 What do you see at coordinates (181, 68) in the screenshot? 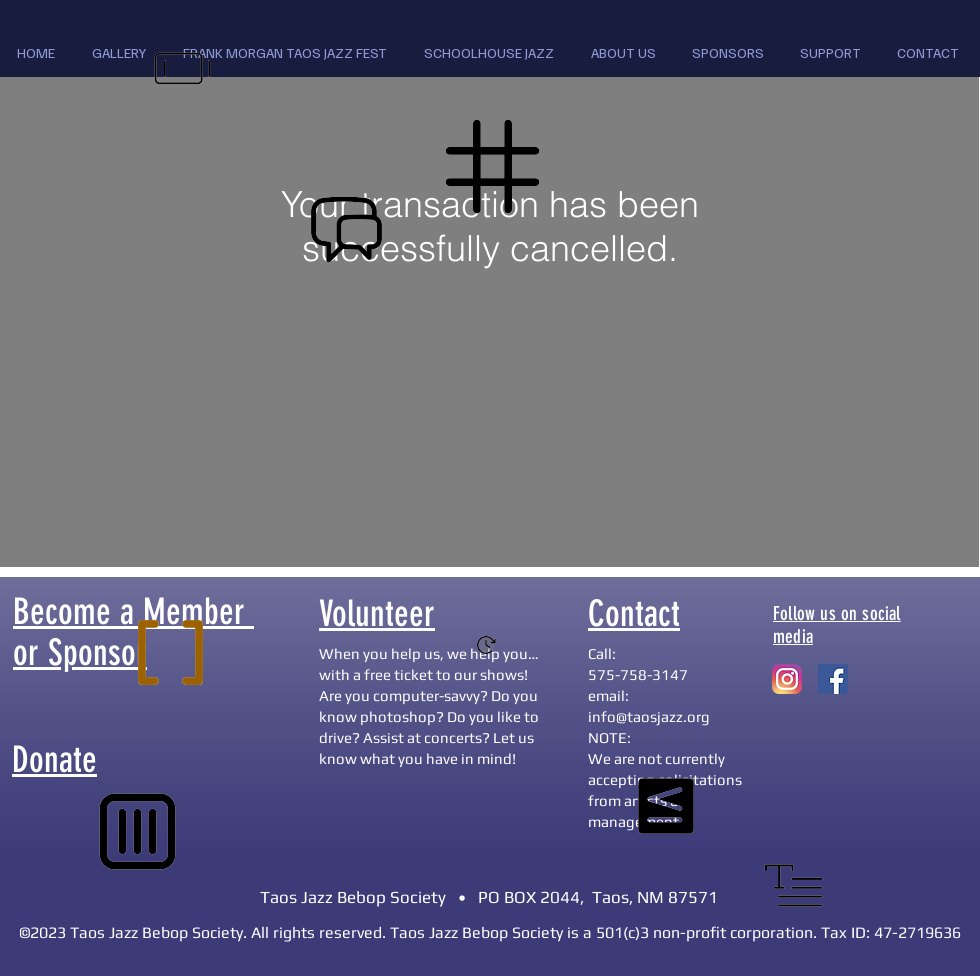
I see `indicates low battery status` at bounding box center [181, 68].